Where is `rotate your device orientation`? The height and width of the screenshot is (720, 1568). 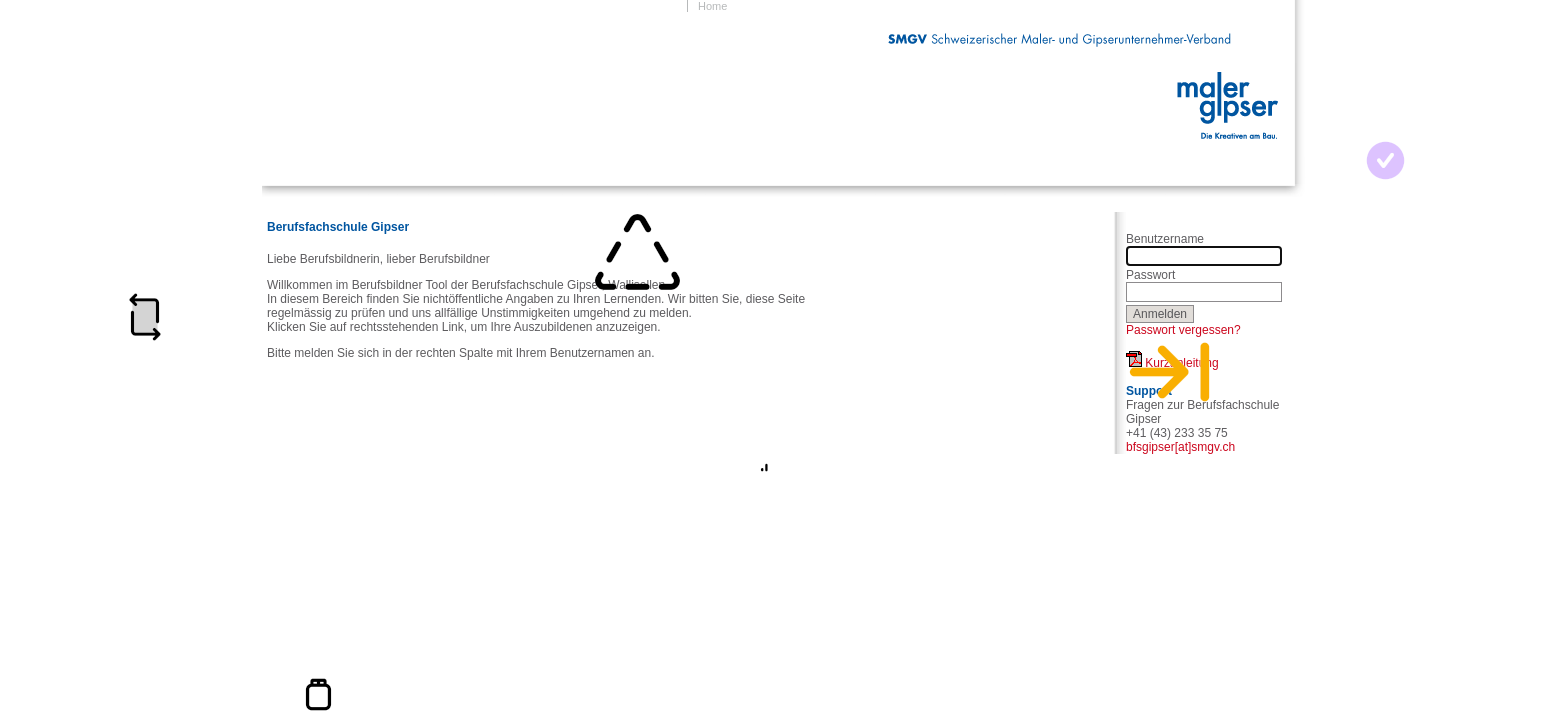 rotate your device orientation is located at coordinates (145, 317).